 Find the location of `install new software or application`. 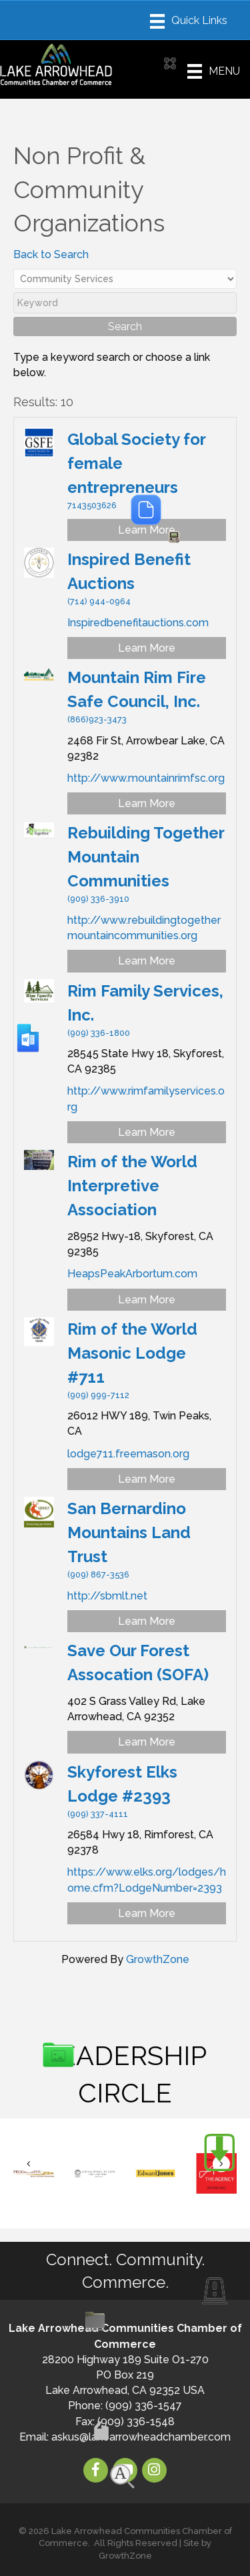

install new software or application is located at coordinates (101, 2429).